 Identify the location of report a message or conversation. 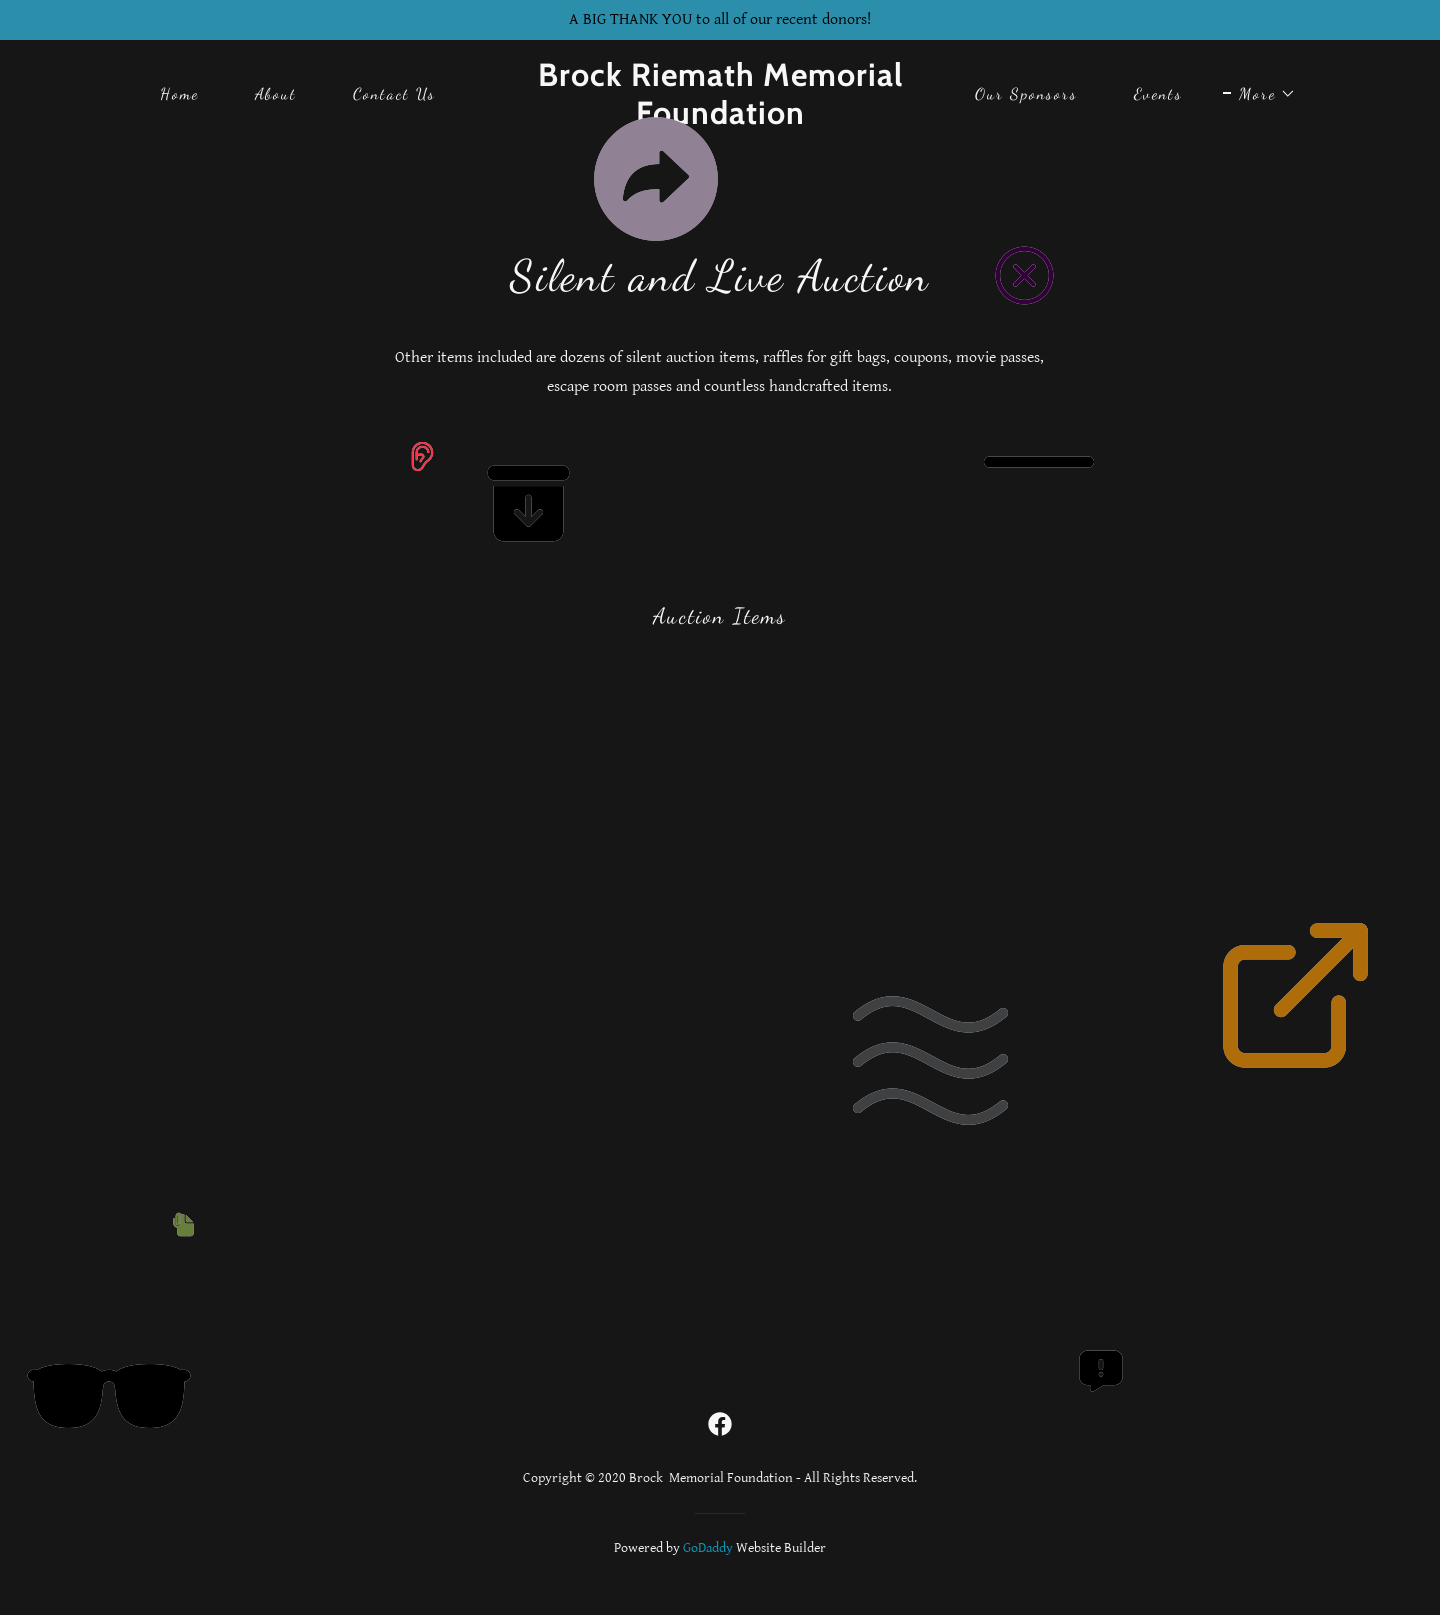
(1101, 1370).